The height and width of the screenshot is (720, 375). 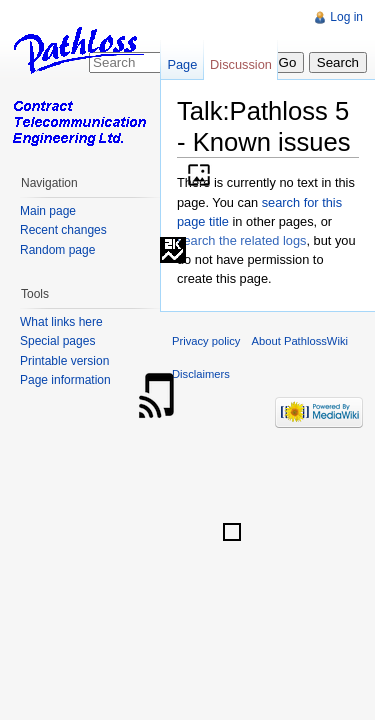 What do you see at coordinates (199, 175) in the screenshot?
I see `change wallpaper or background image` at bounding box center [199, 175].